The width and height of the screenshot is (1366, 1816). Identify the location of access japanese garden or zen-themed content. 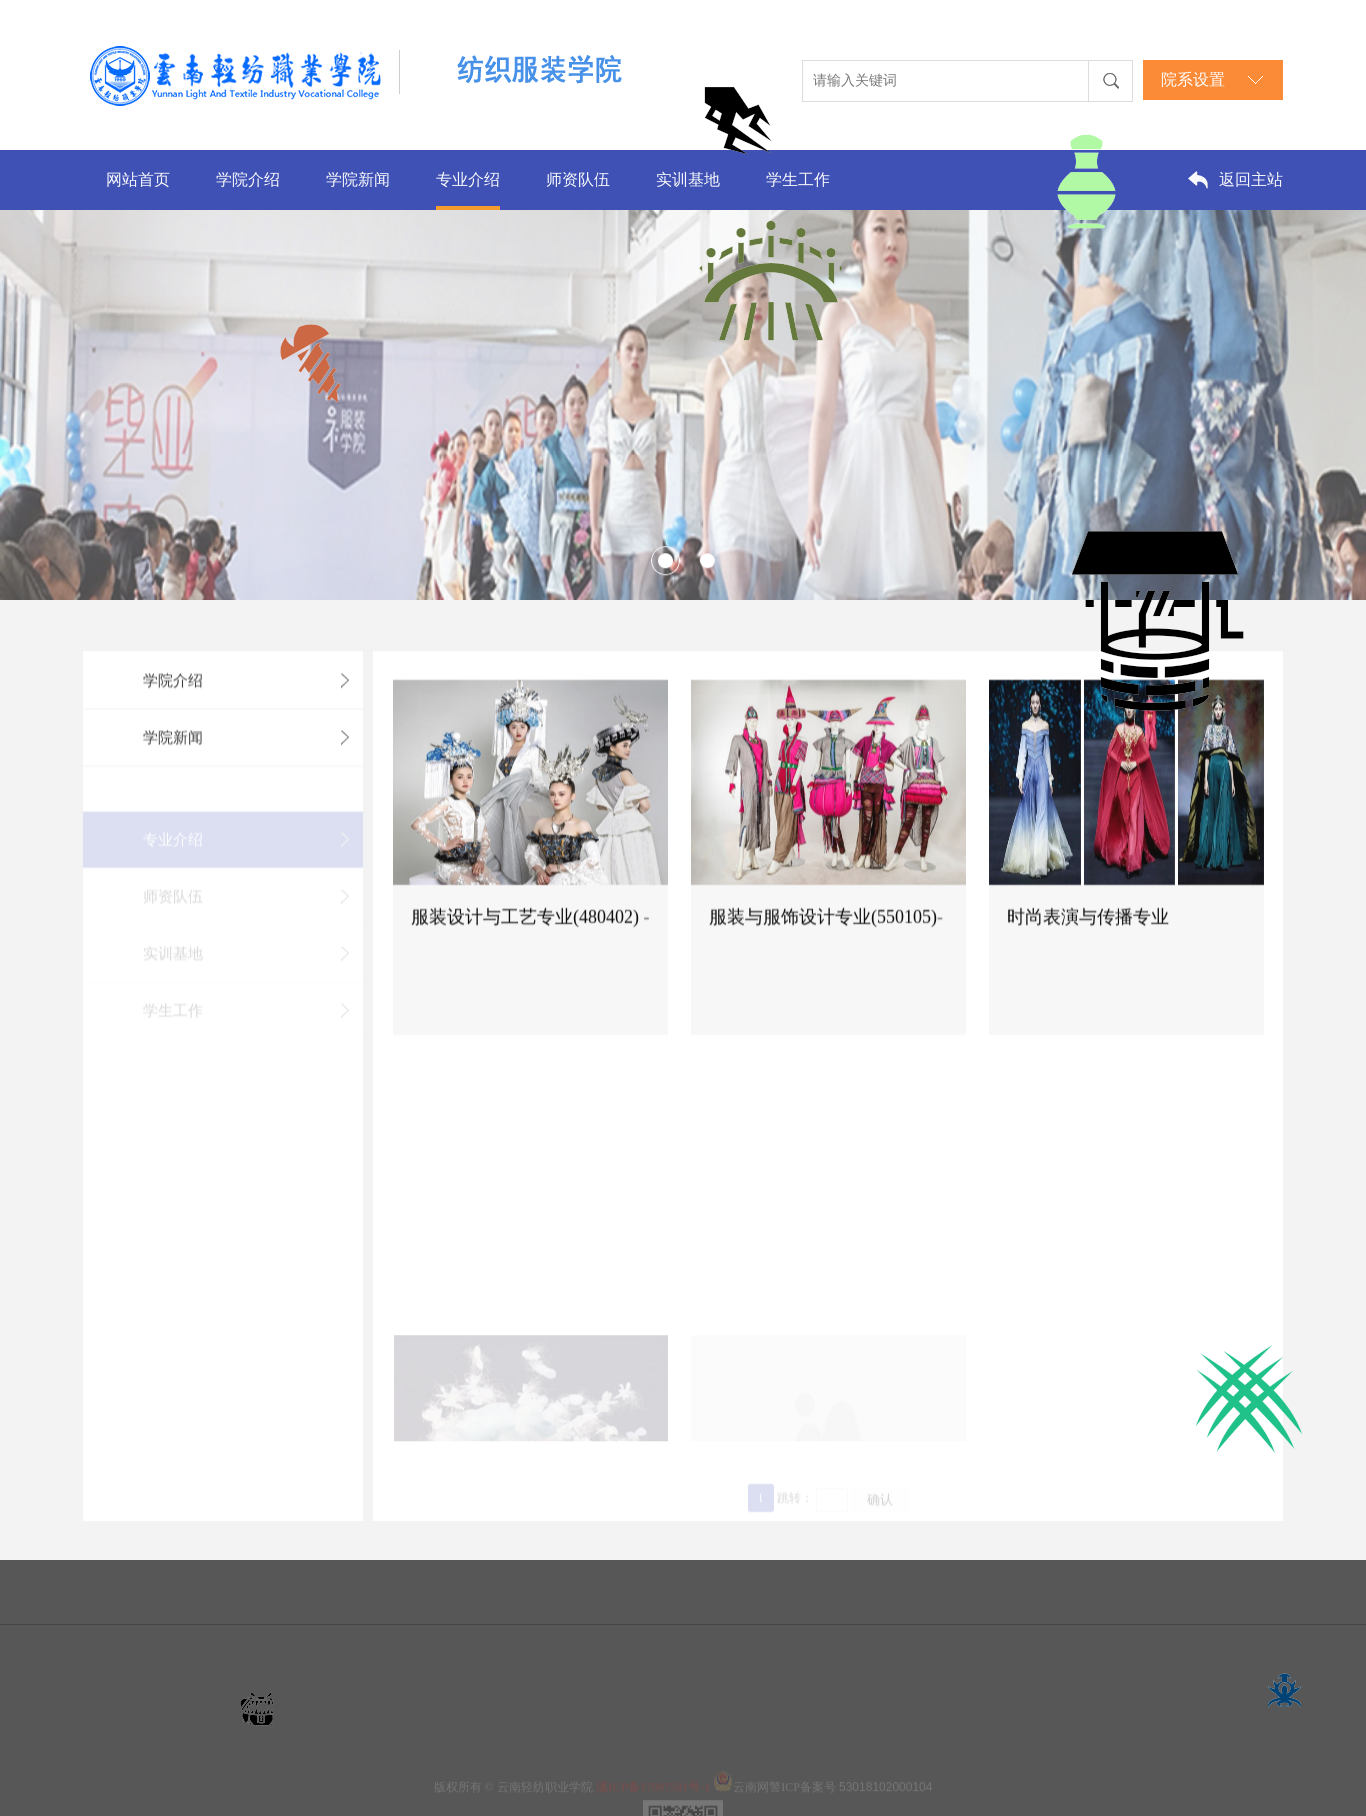
(771, 268).